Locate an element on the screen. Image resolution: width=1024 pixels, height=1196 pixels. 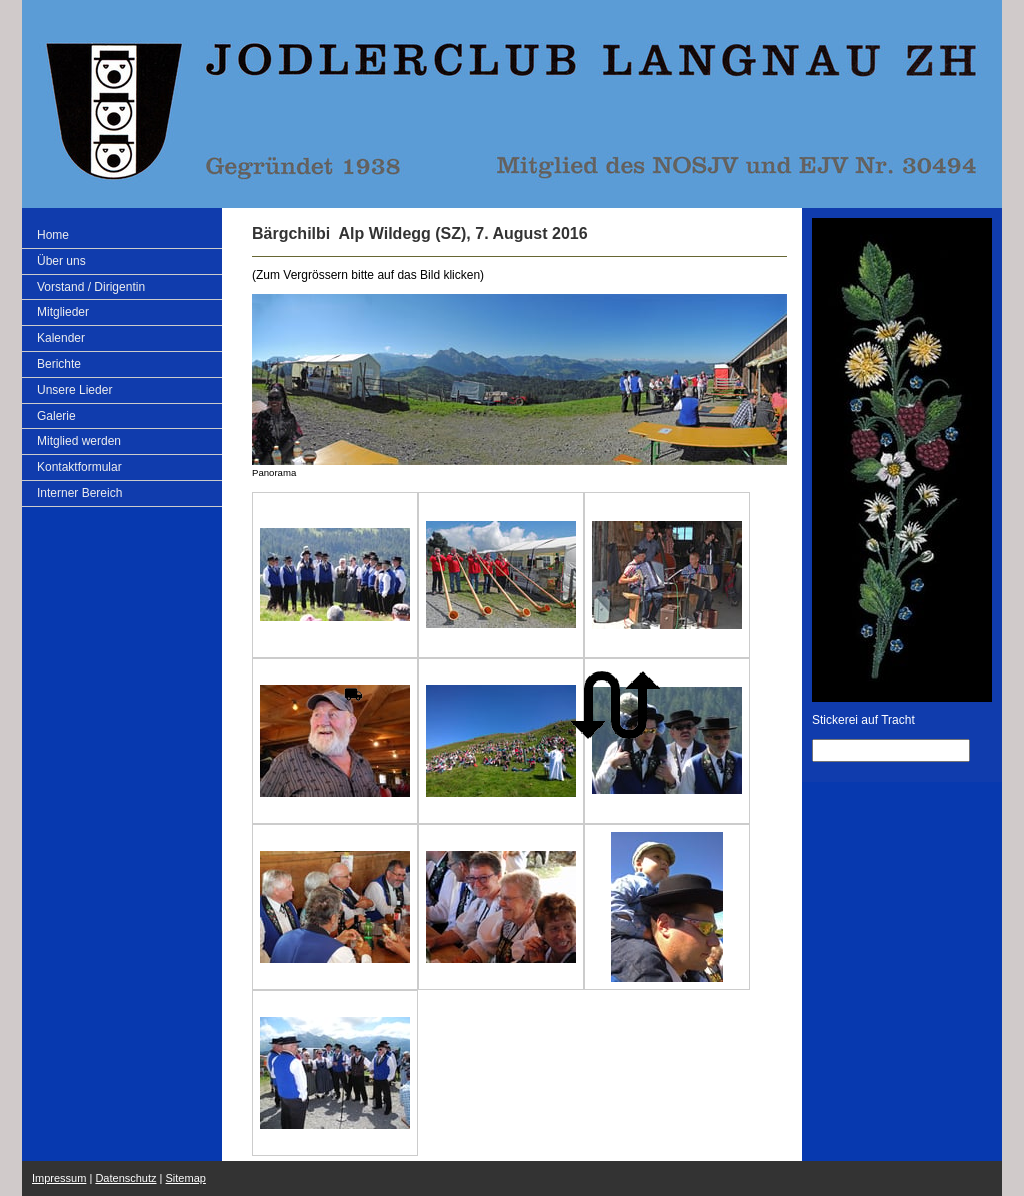
swap or switch between active calls is located at coordinates (615, 707).